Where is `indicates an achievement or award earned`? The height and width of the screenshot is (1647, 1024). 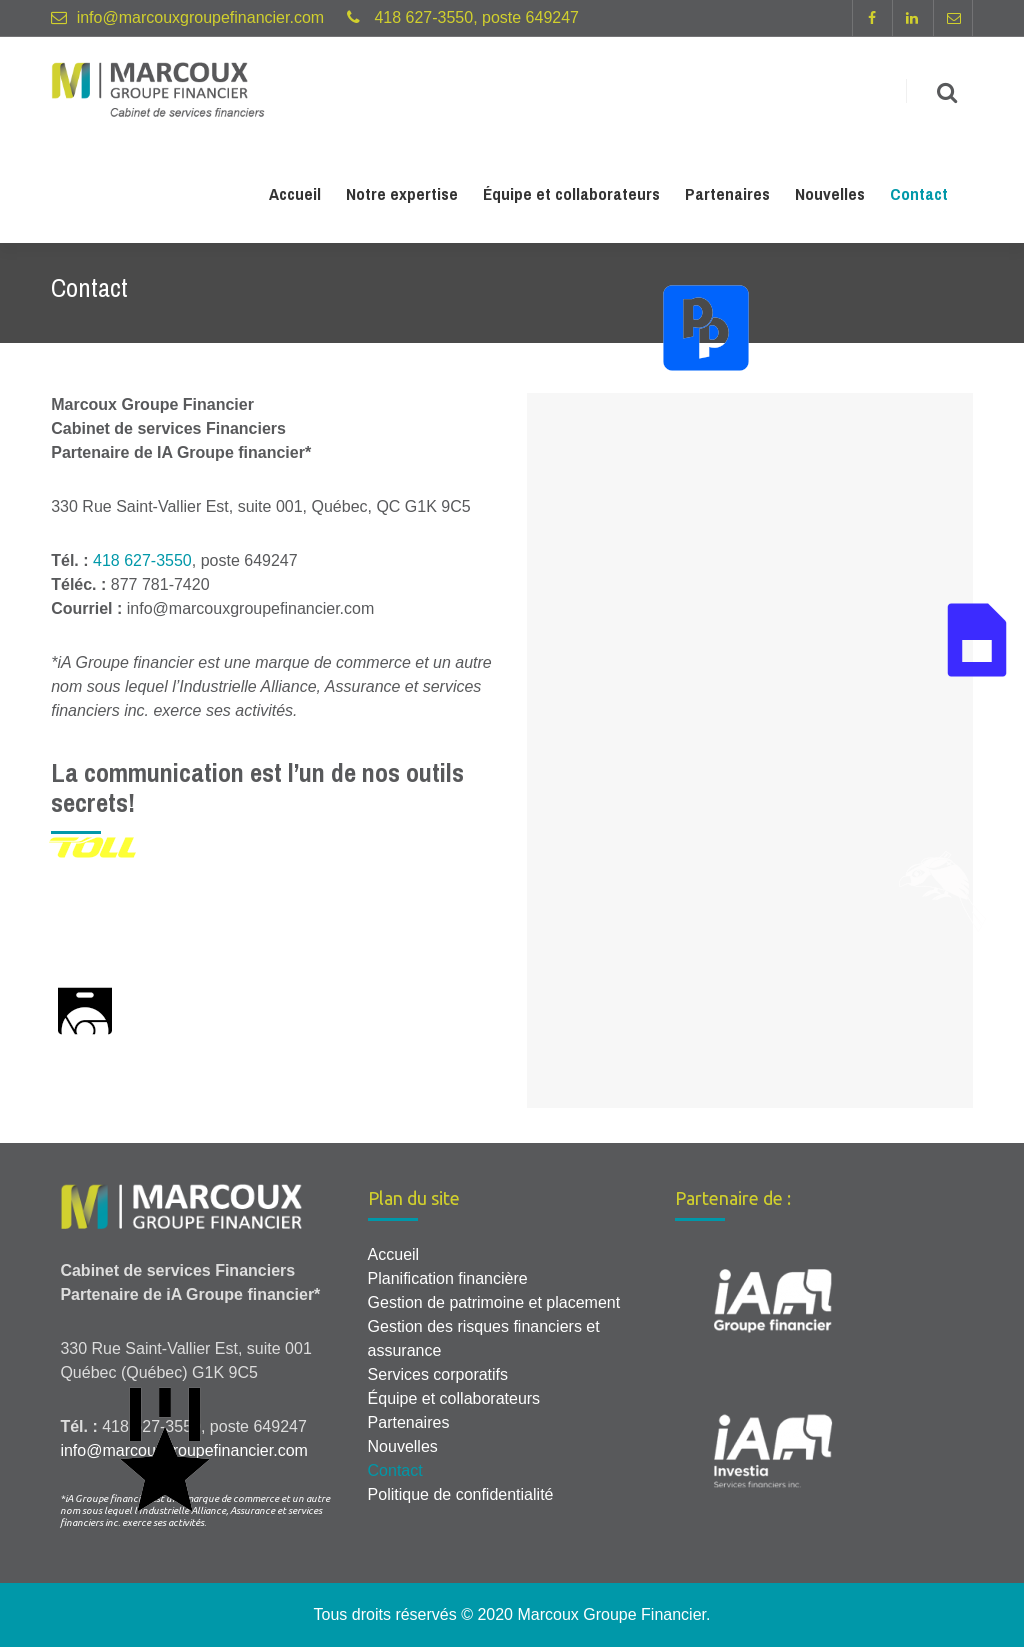 indicates an achievement or award earned is located at coordinates (165, 1447).